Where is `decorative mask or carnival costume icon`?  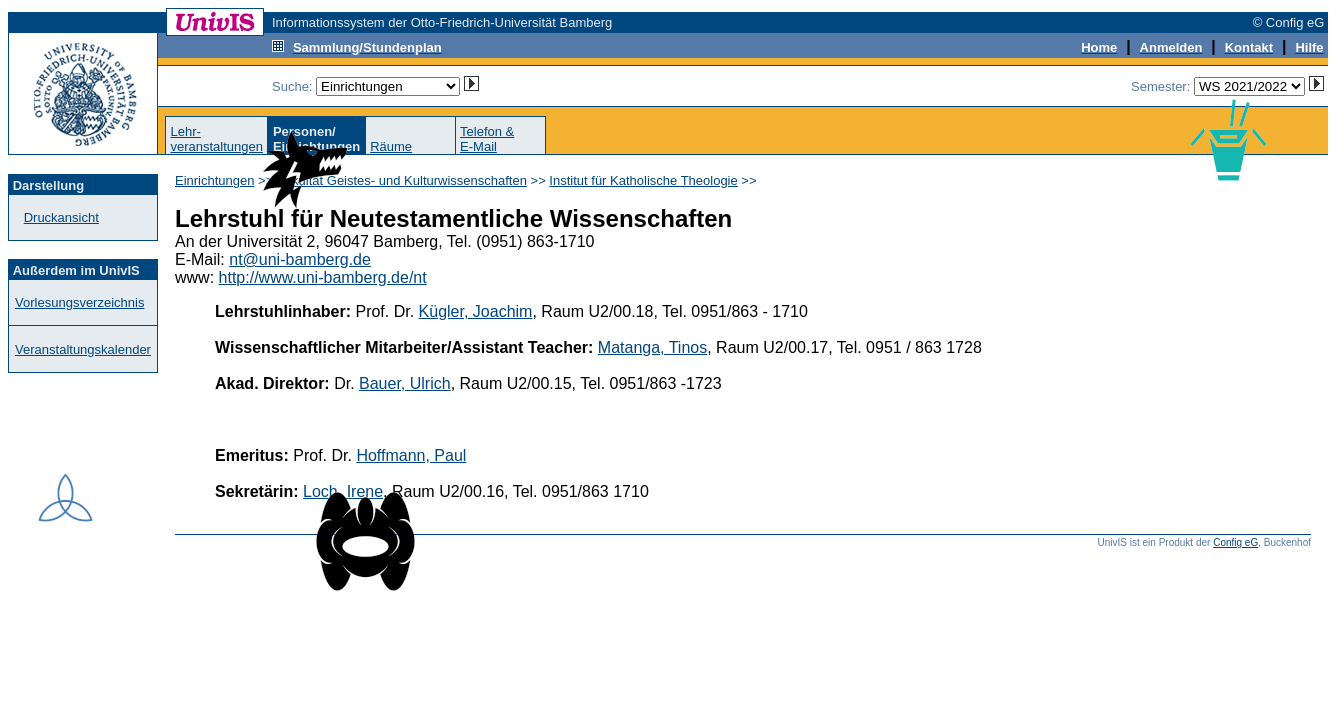
decorative mask or carnival costume icon is located at coordinates (365, 541).